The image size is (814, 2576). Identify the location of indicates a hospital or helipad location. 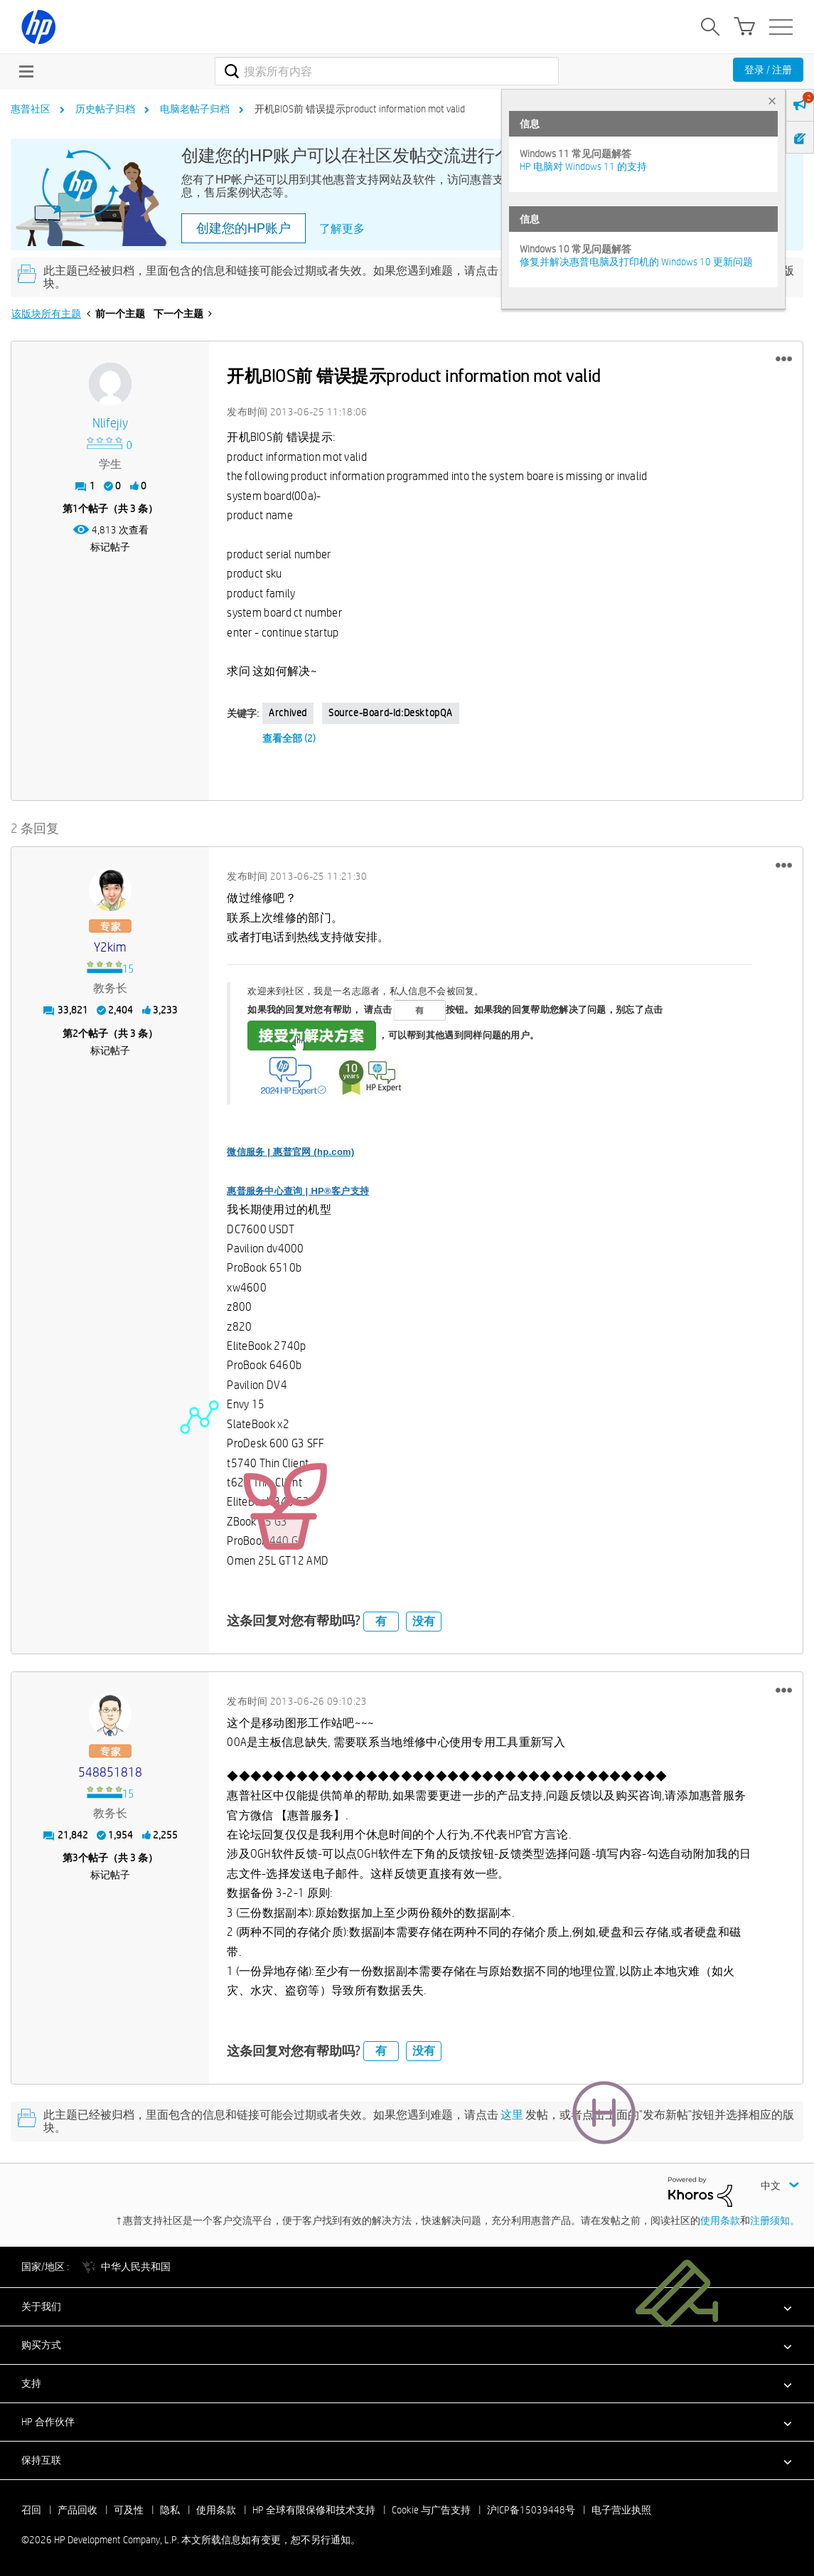
(604, 2112).